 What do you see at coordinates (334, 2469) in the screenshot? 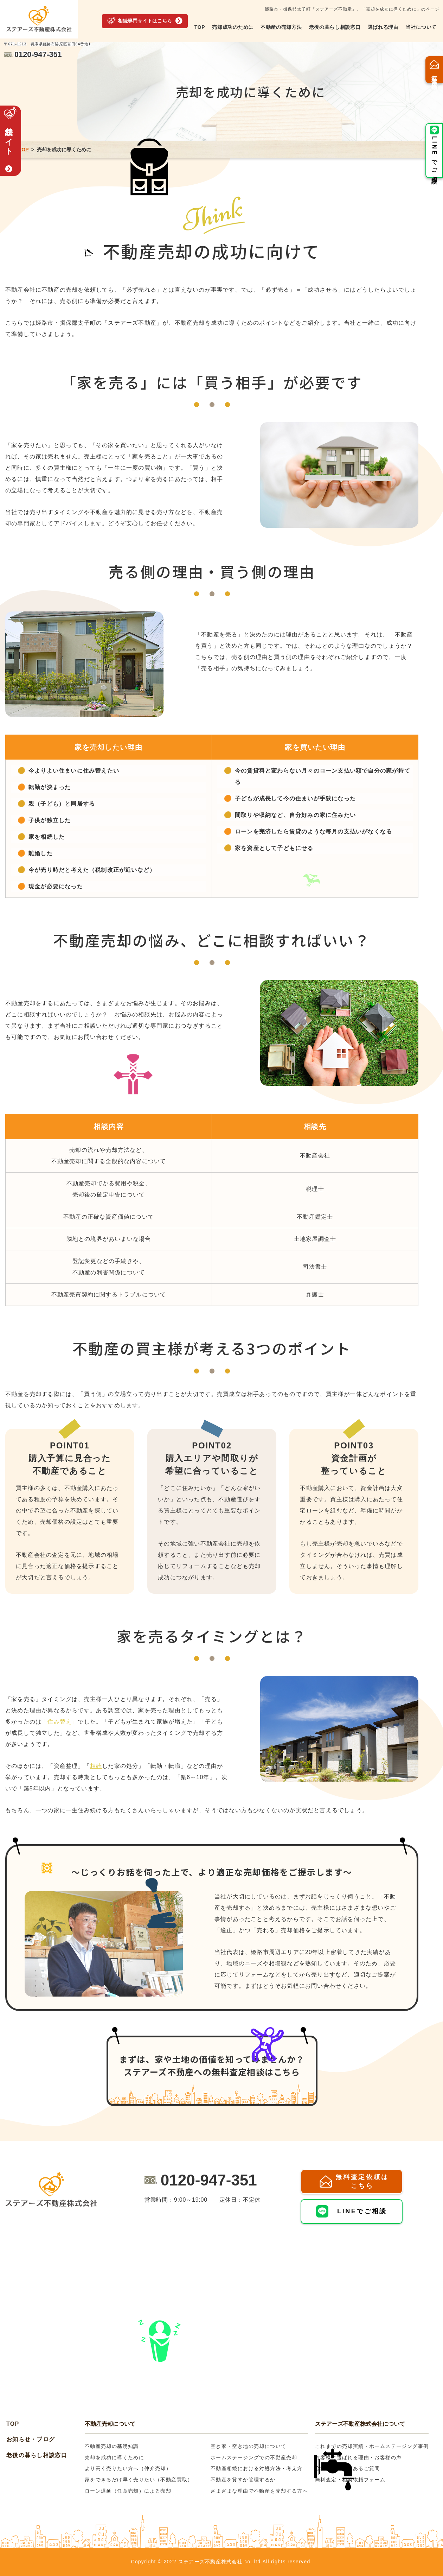
I see `water utility or plumbing settings` at bounding box center [334, 2469].